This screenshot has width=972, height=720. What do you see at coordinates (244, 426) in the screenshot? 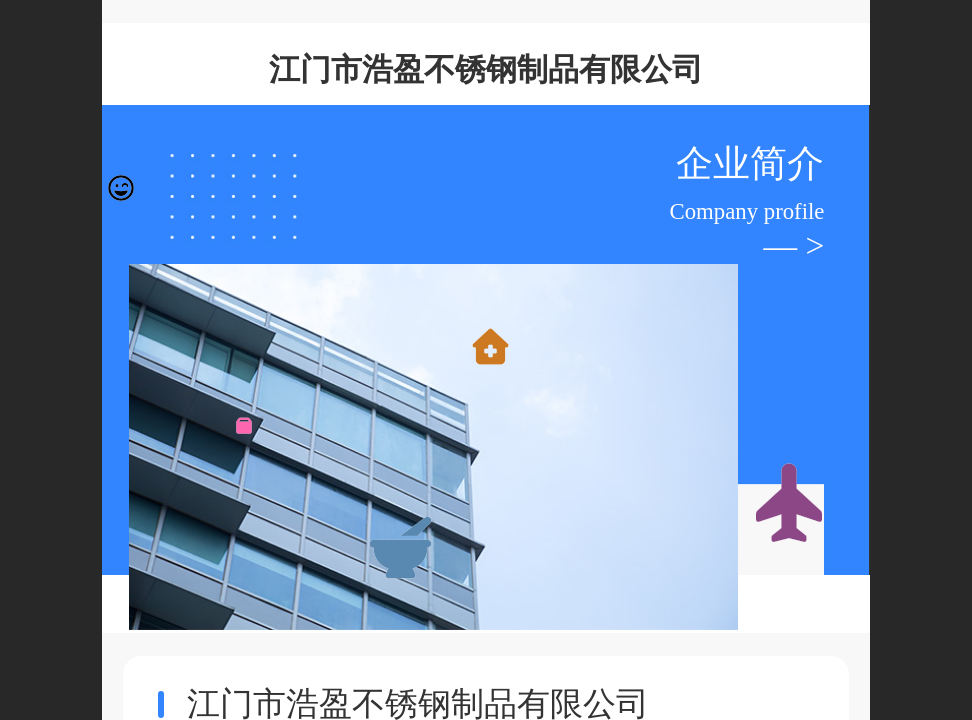
I see `view package or shipment details` at bounding box center [244, 426].